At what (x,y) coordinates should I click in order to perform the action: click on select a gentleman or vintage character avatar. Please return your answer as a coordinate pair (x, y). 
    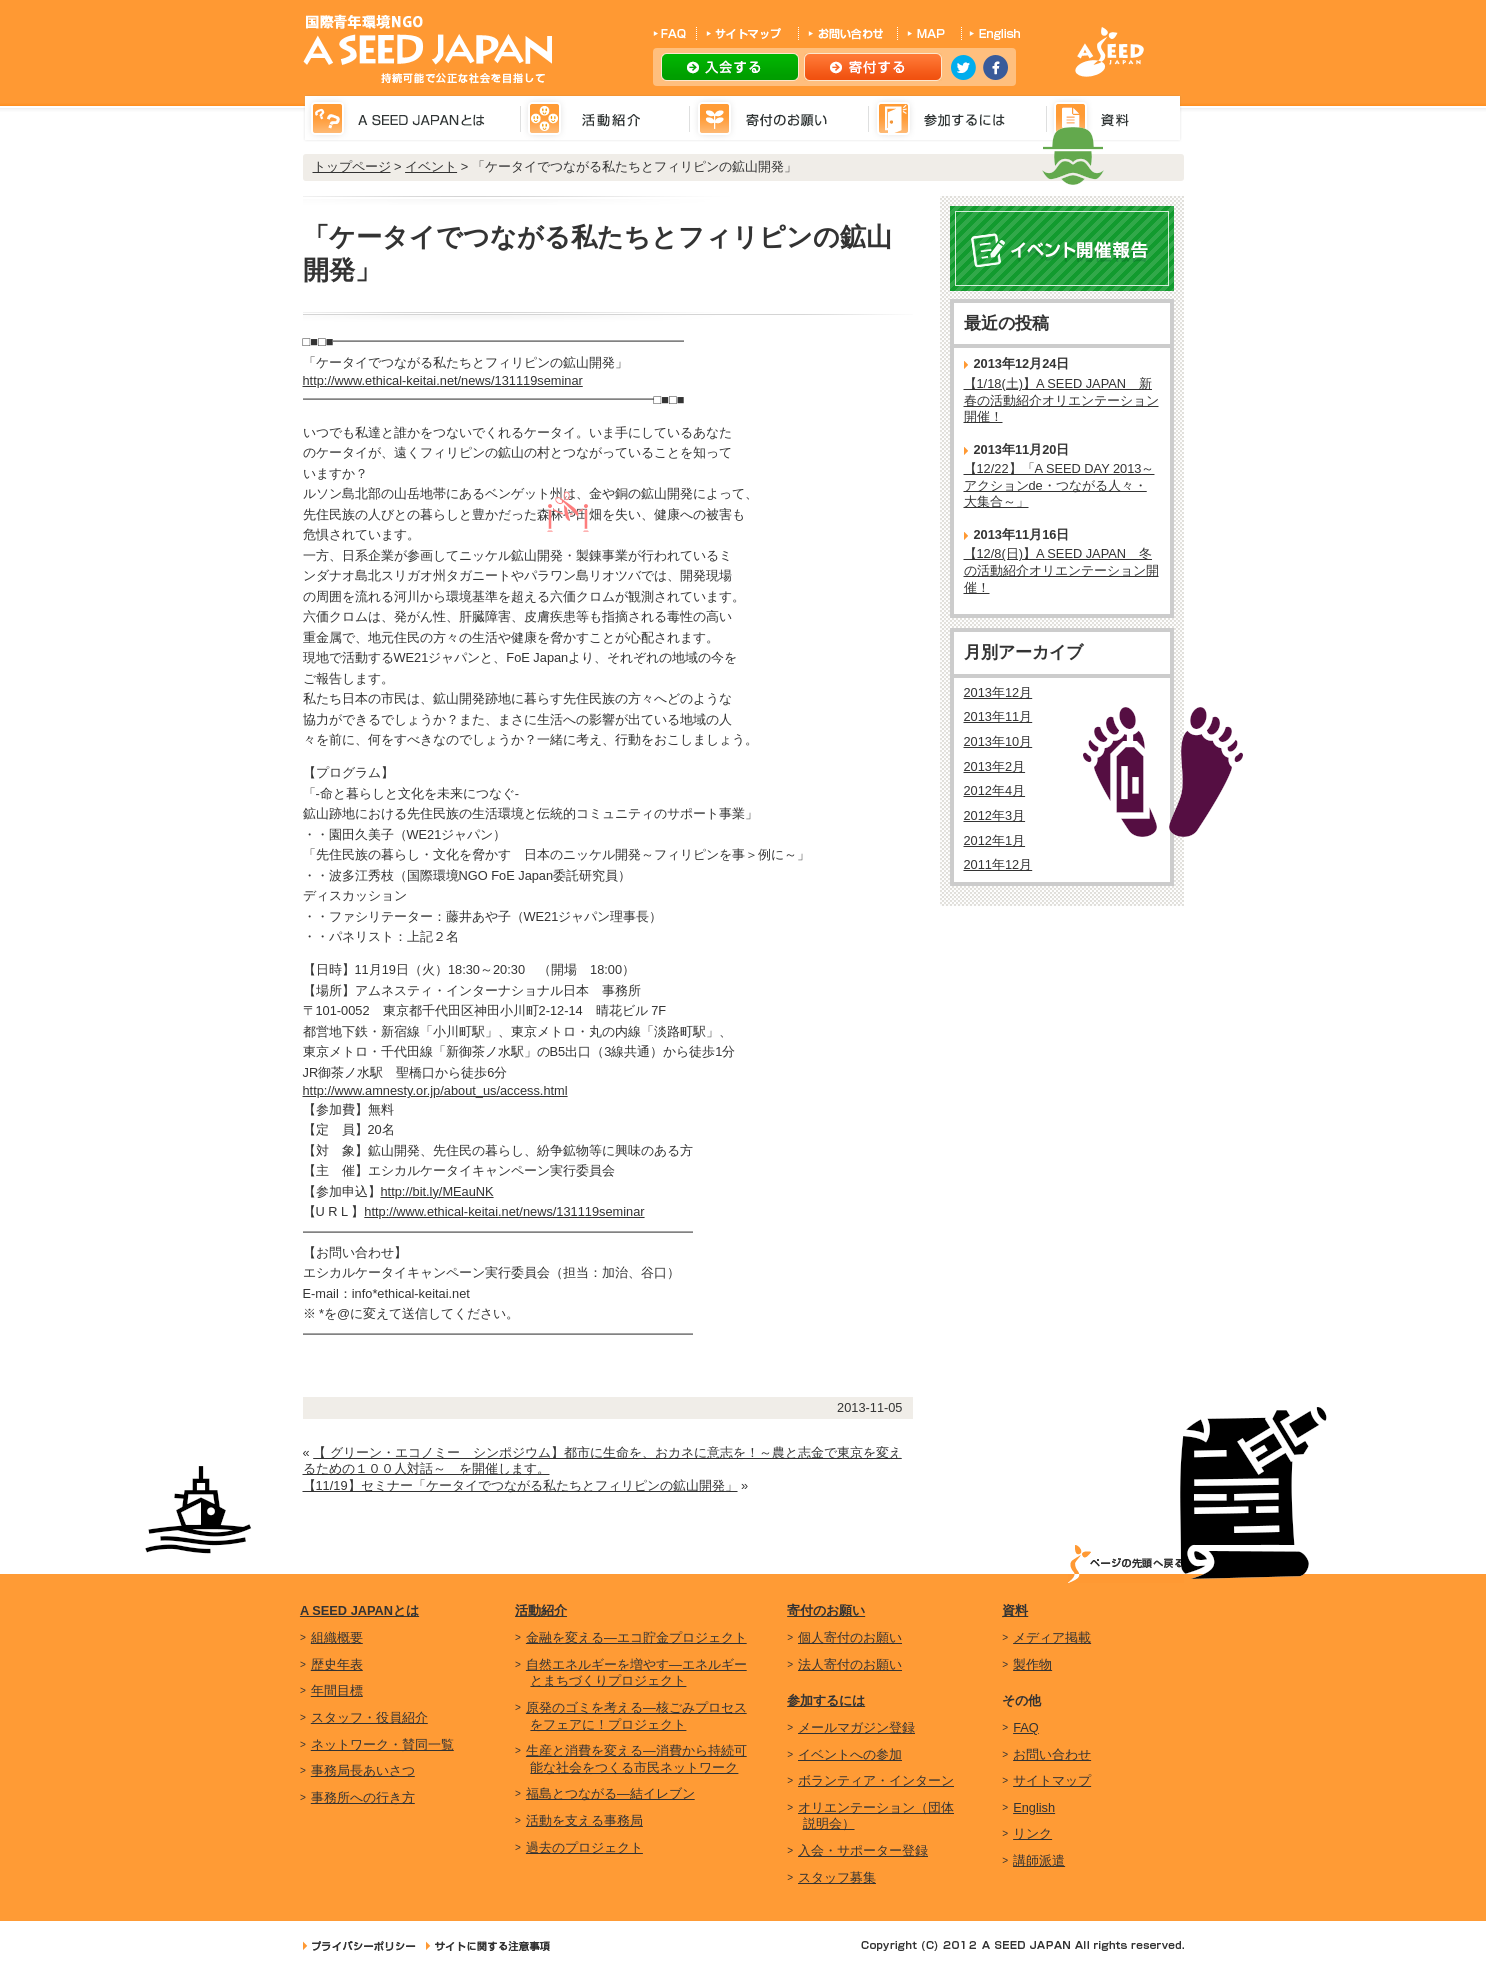
    Looking at the image, I should click on (1073, 156).